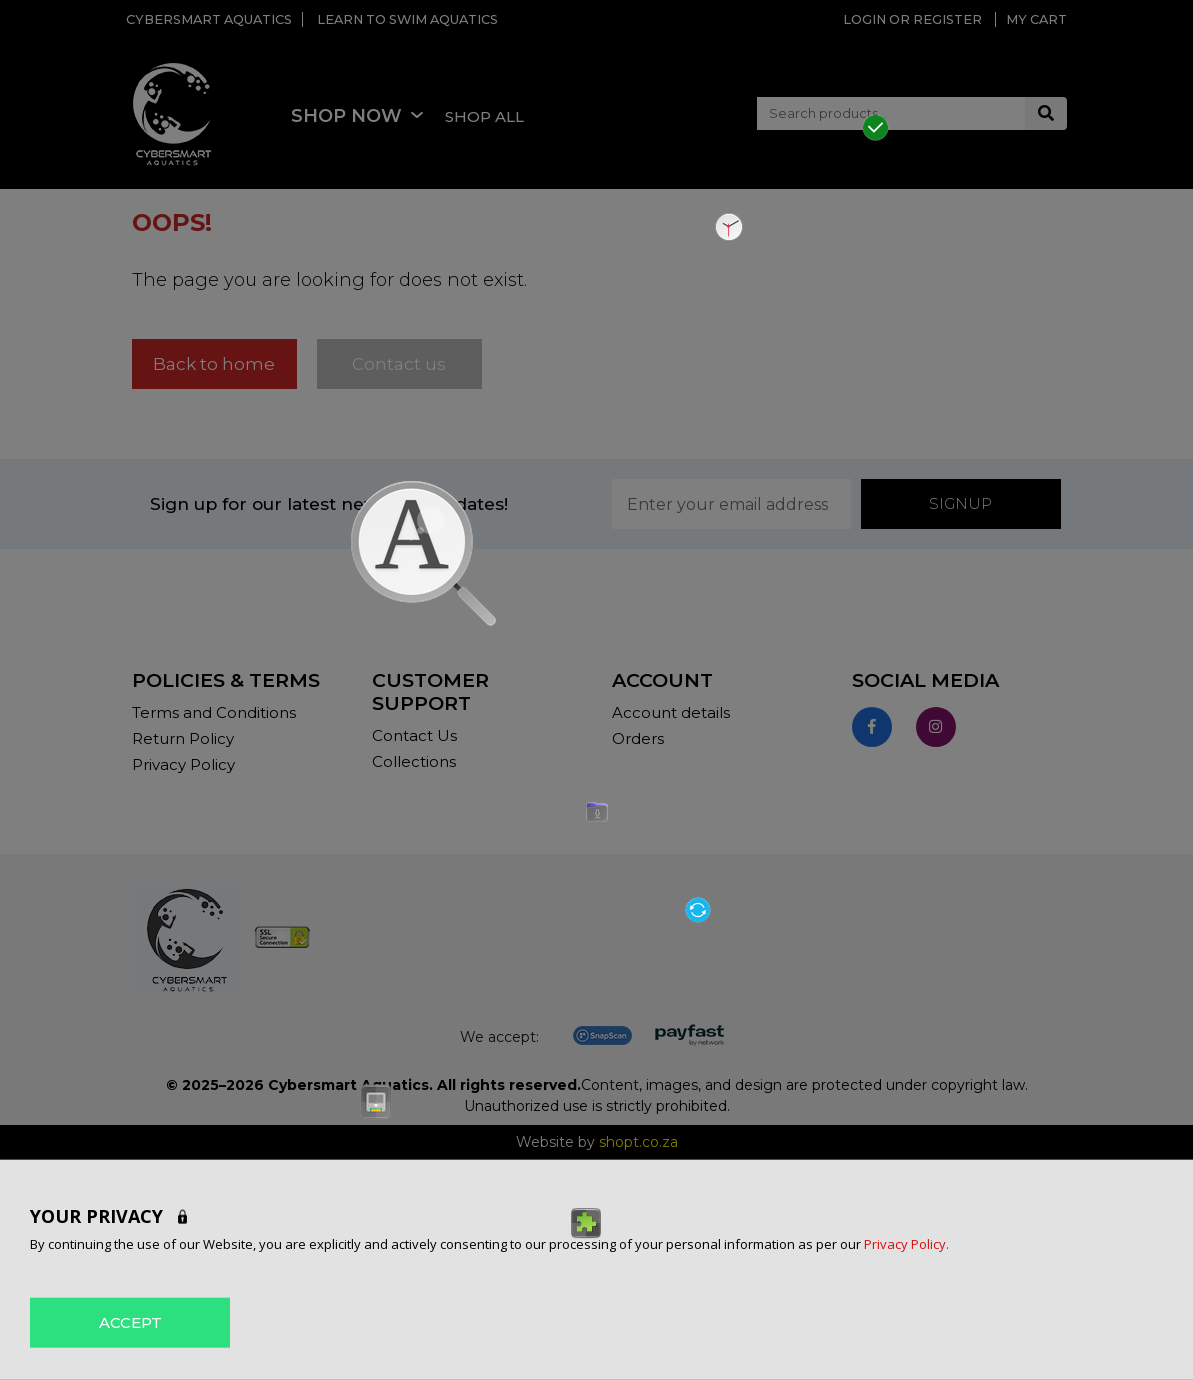  What do you see at coordinates (376, 1102) in the screenshot?
I see `sega genesis/32x rom file` at bounding box center [376, 1102].